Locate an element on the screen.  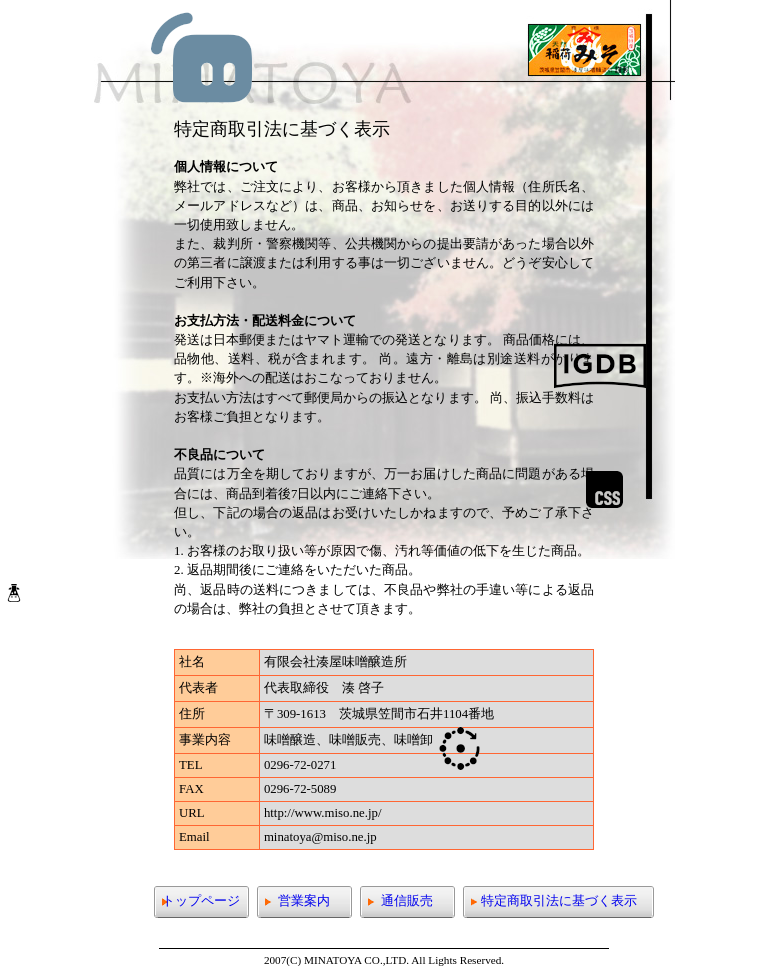
CSS programming language logo is located at coordinates (604, 489).